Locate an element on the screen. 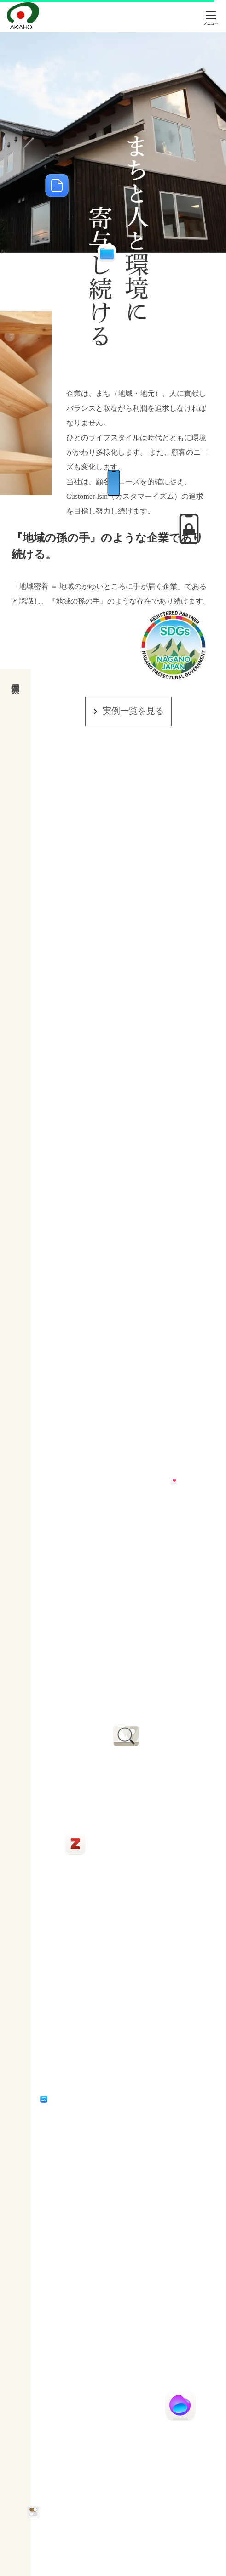  device is locked or secured is located at coordinates (189, 529).